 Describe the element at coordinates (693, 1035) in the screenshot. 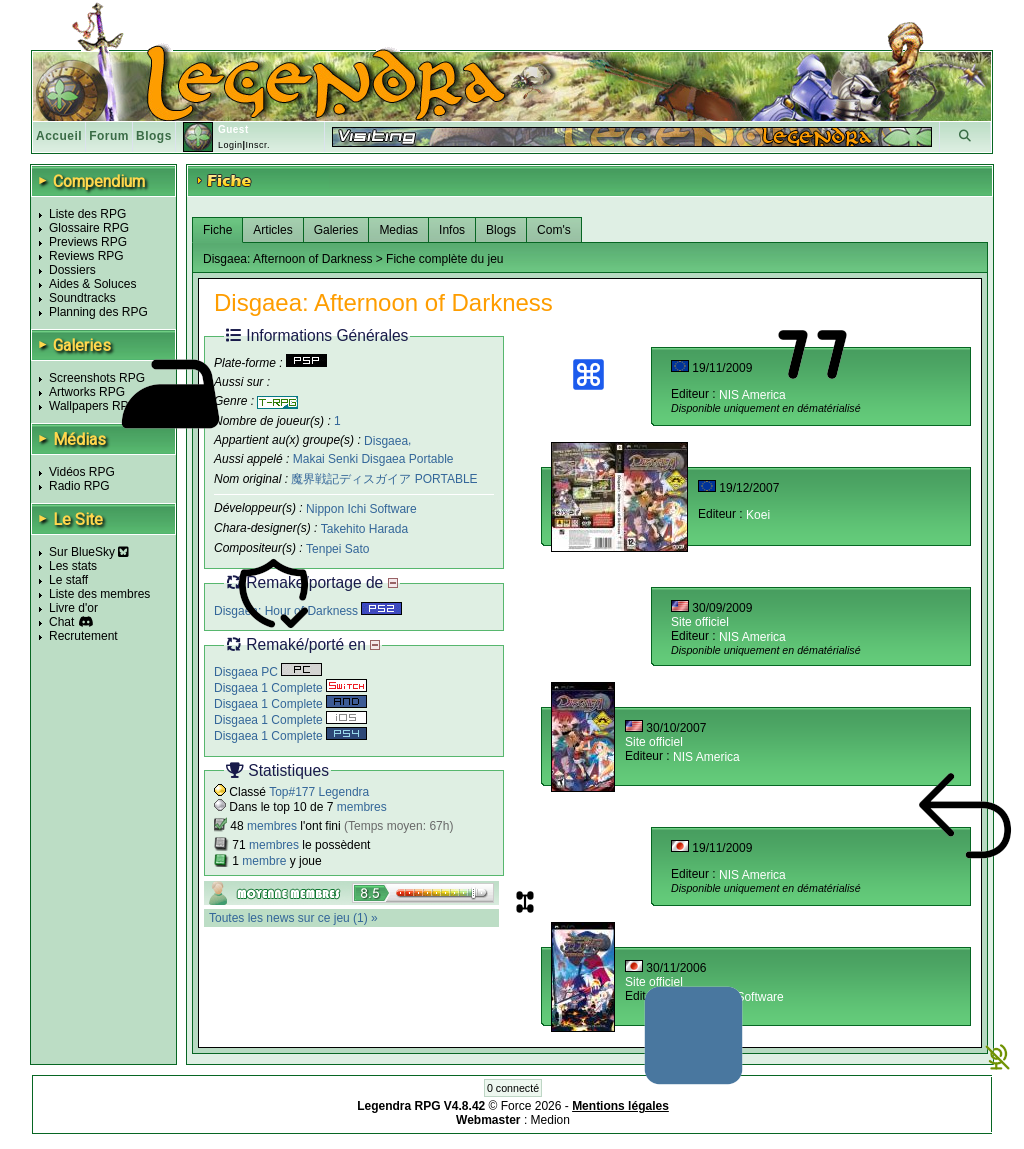

I see `stop media playback` at that location.